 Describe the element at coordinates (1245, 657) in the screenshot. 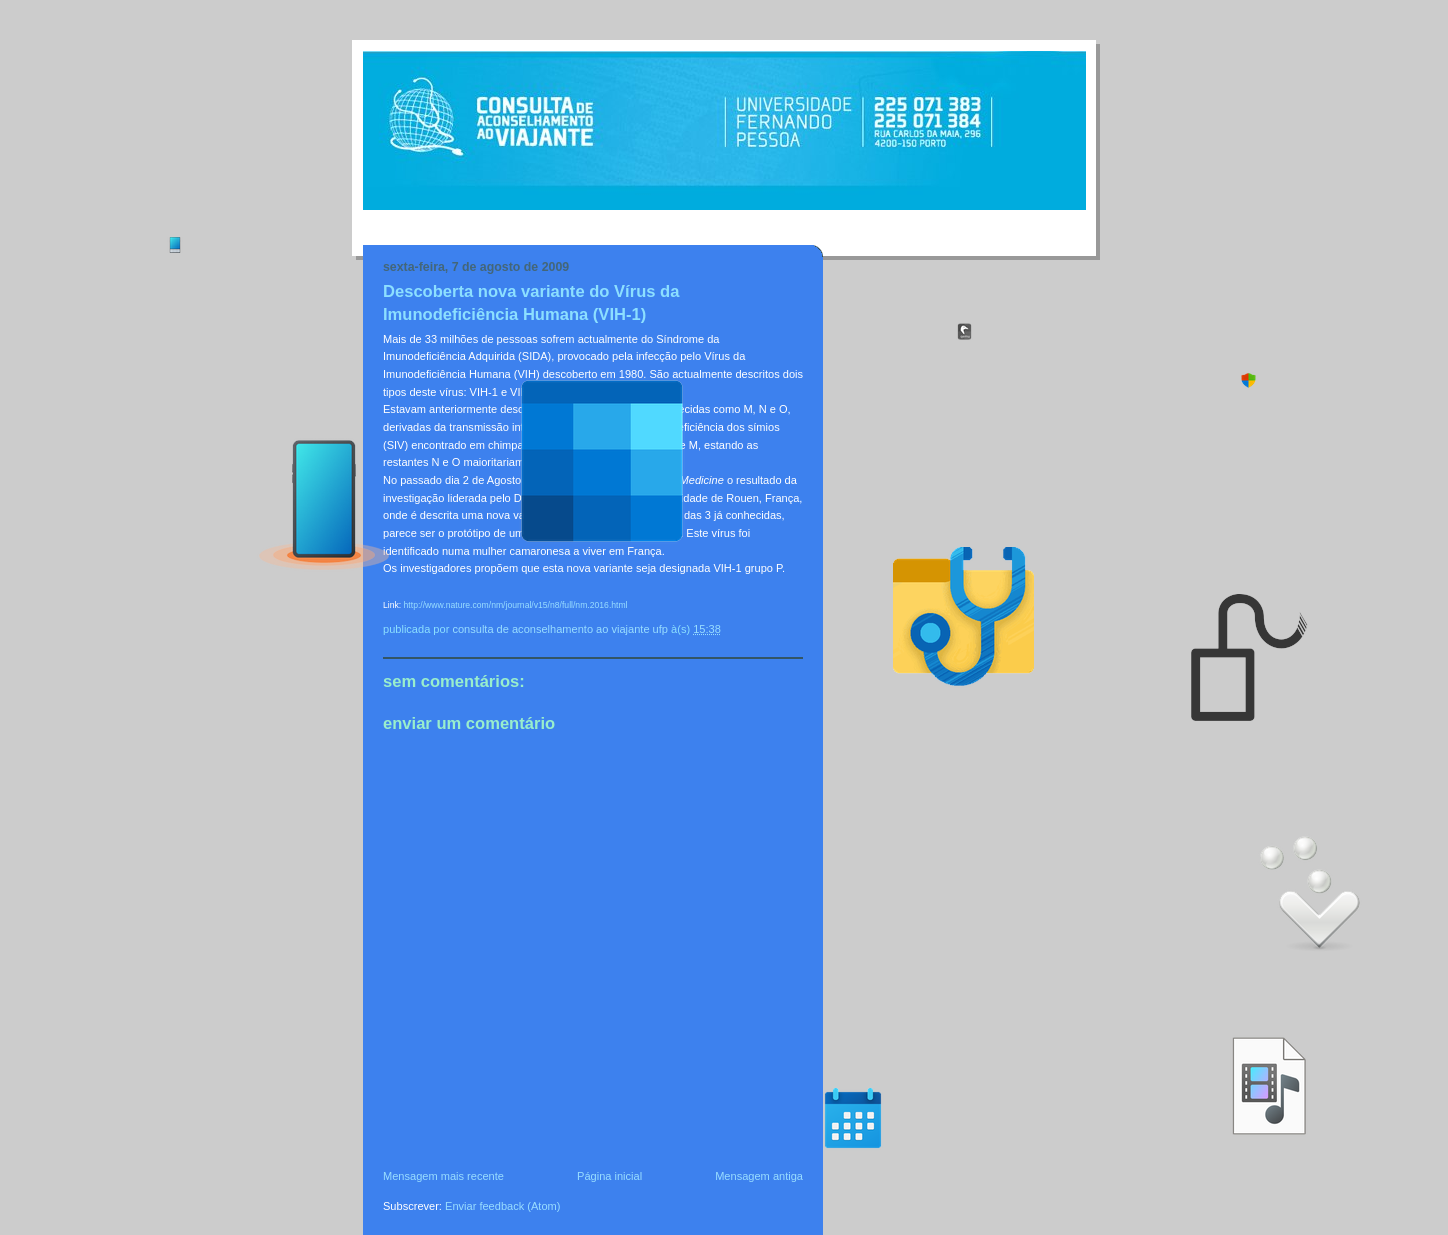

I see `colorimeter device for color calibration` at that location.